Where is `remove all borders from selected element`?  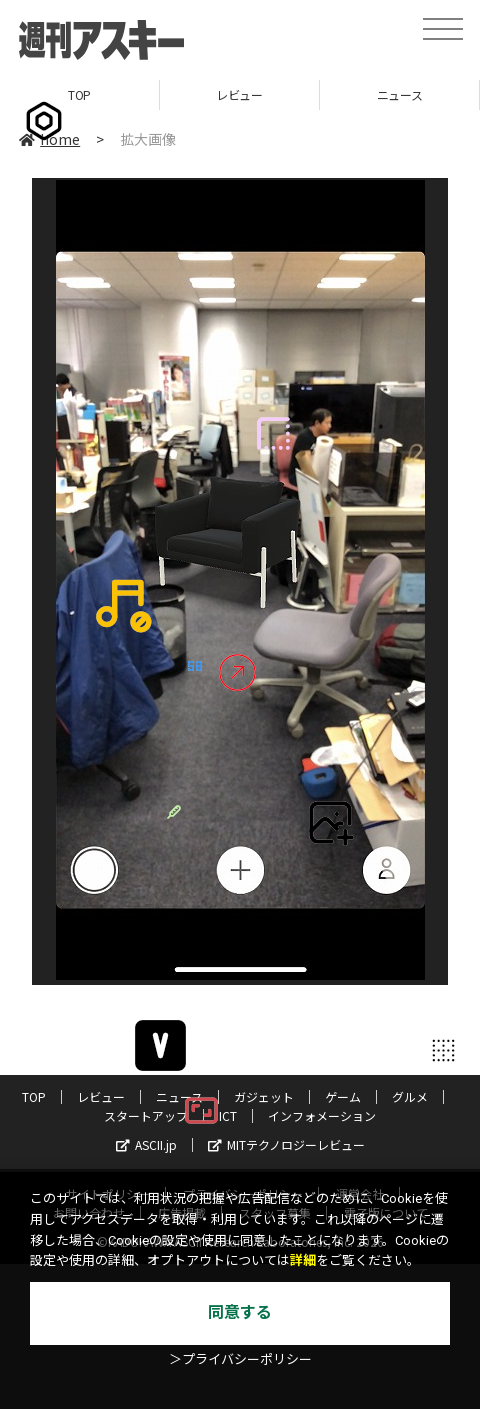 remove all borders from selected element is located at coordinates (443, 1050).